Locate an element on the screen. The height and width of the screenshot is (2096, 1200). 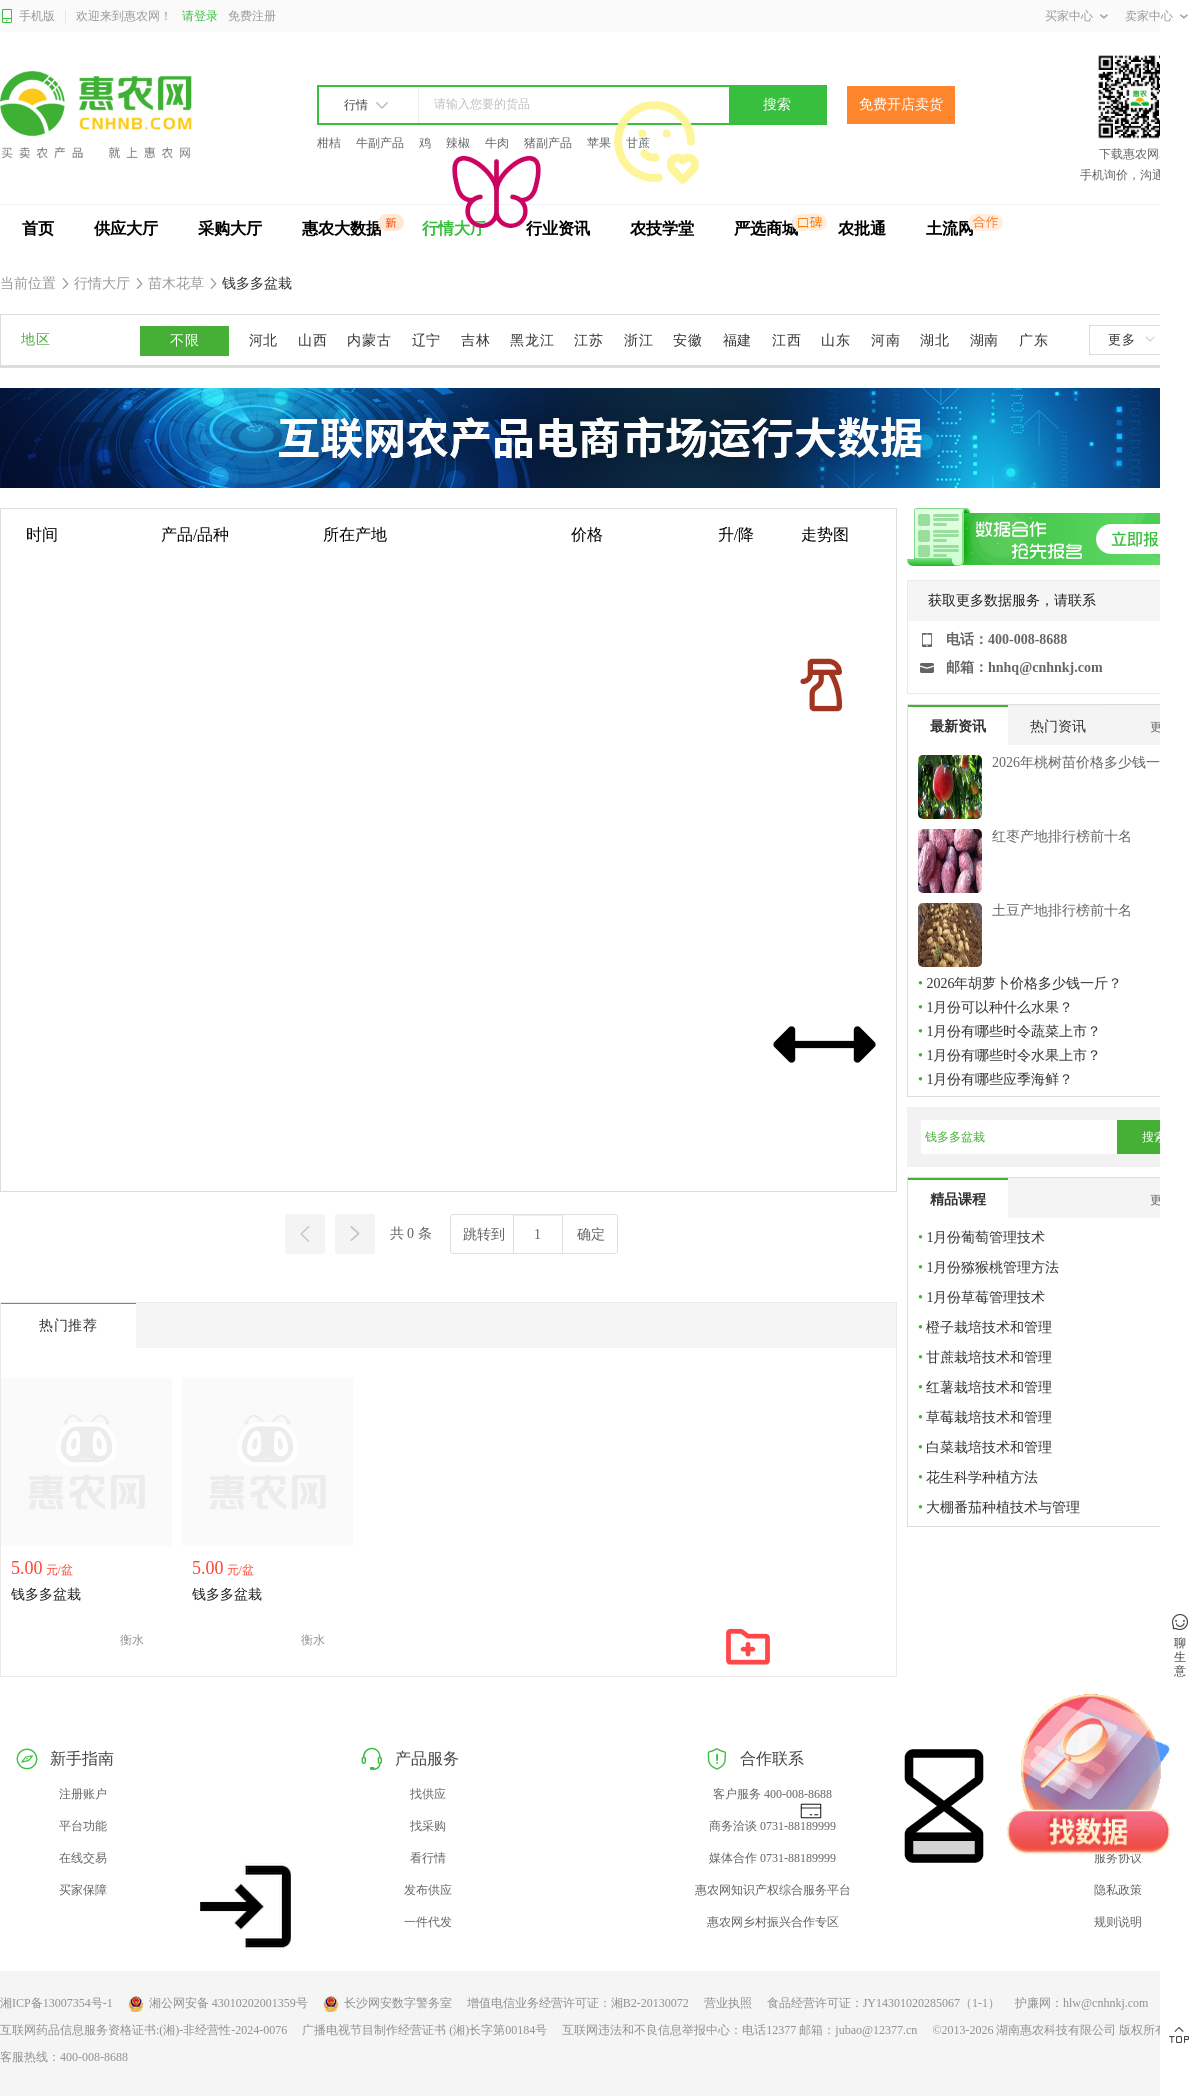
access cleaning or housekeeping tools is located at coordinates (823, 685).